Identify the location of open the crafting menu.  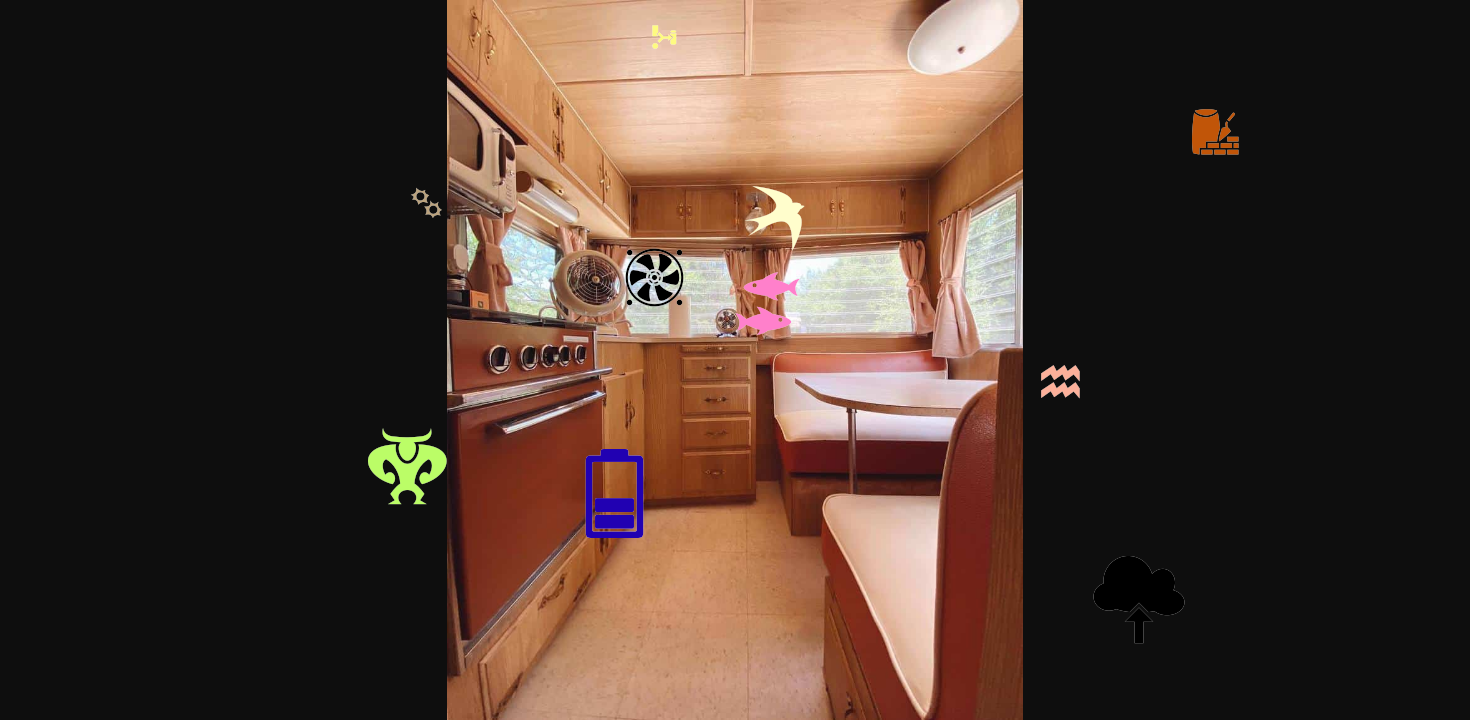
(664, 37).